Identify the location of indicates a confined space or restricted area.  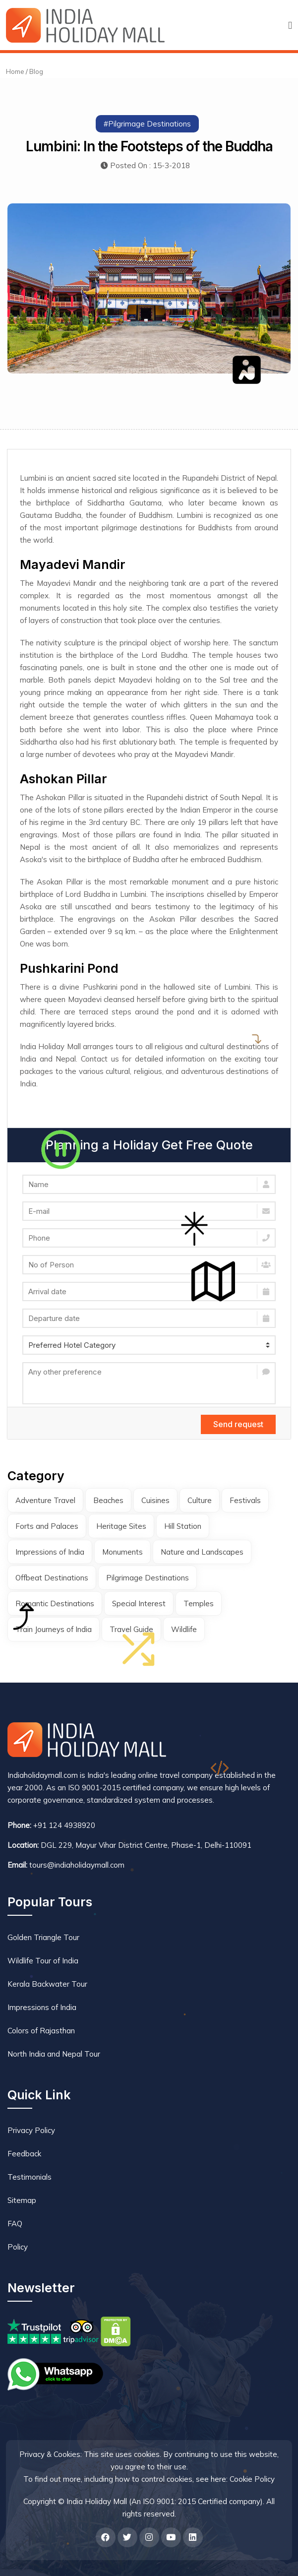
(246, 370).